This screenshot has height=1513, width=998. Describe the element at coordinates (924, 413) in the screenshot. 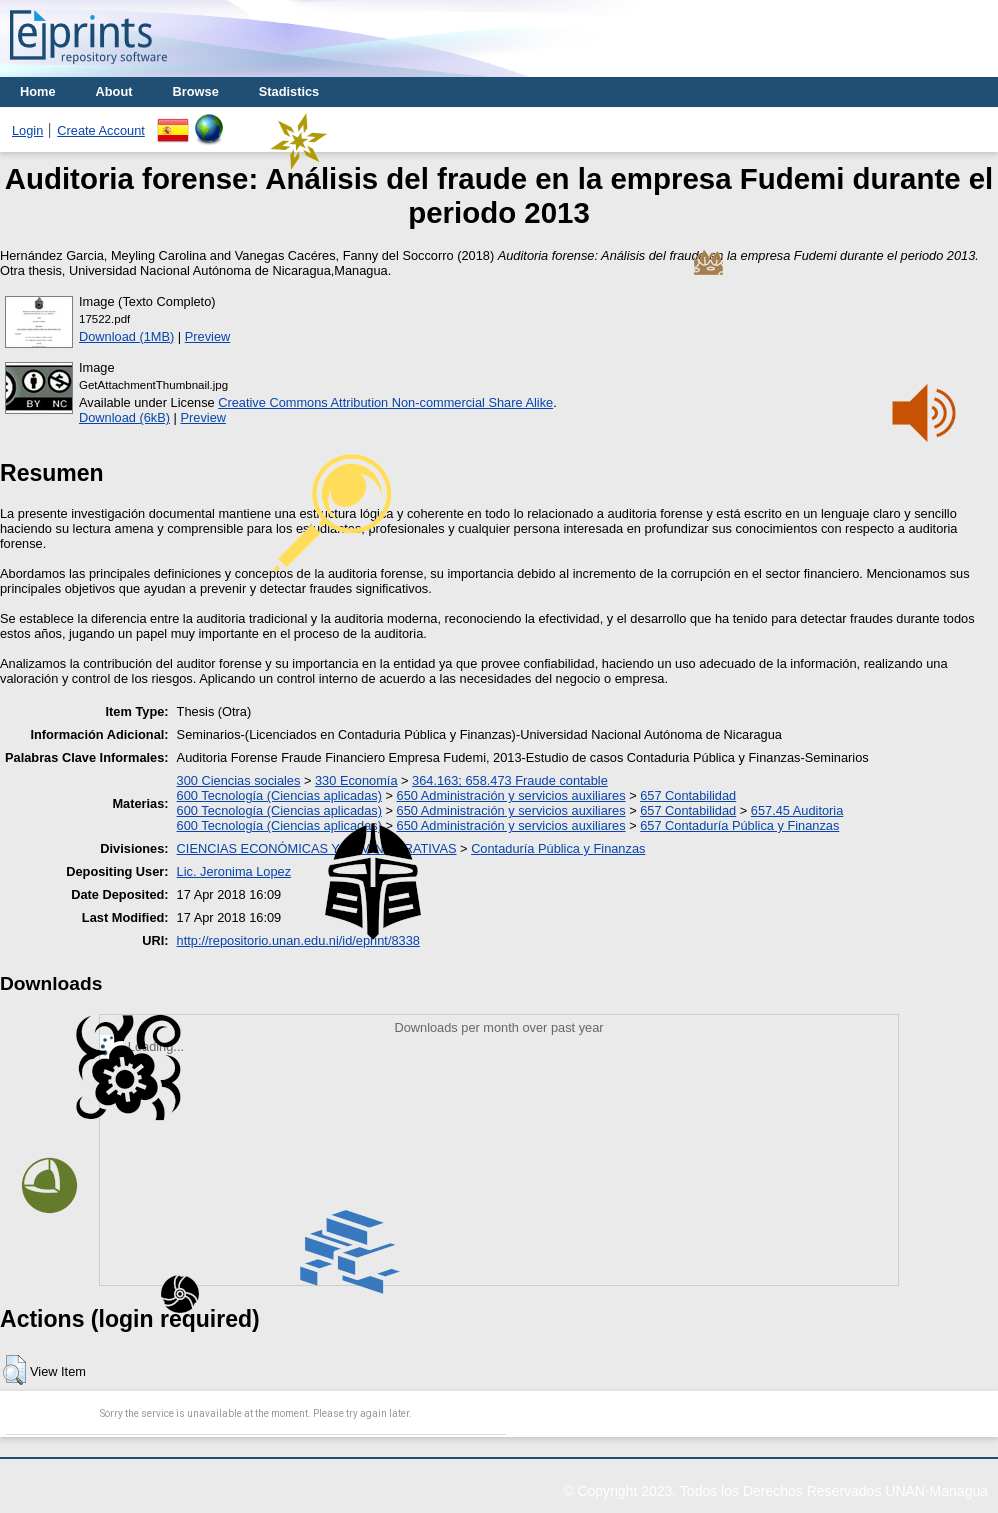

I see `adjust volume or sound settings` at that location.